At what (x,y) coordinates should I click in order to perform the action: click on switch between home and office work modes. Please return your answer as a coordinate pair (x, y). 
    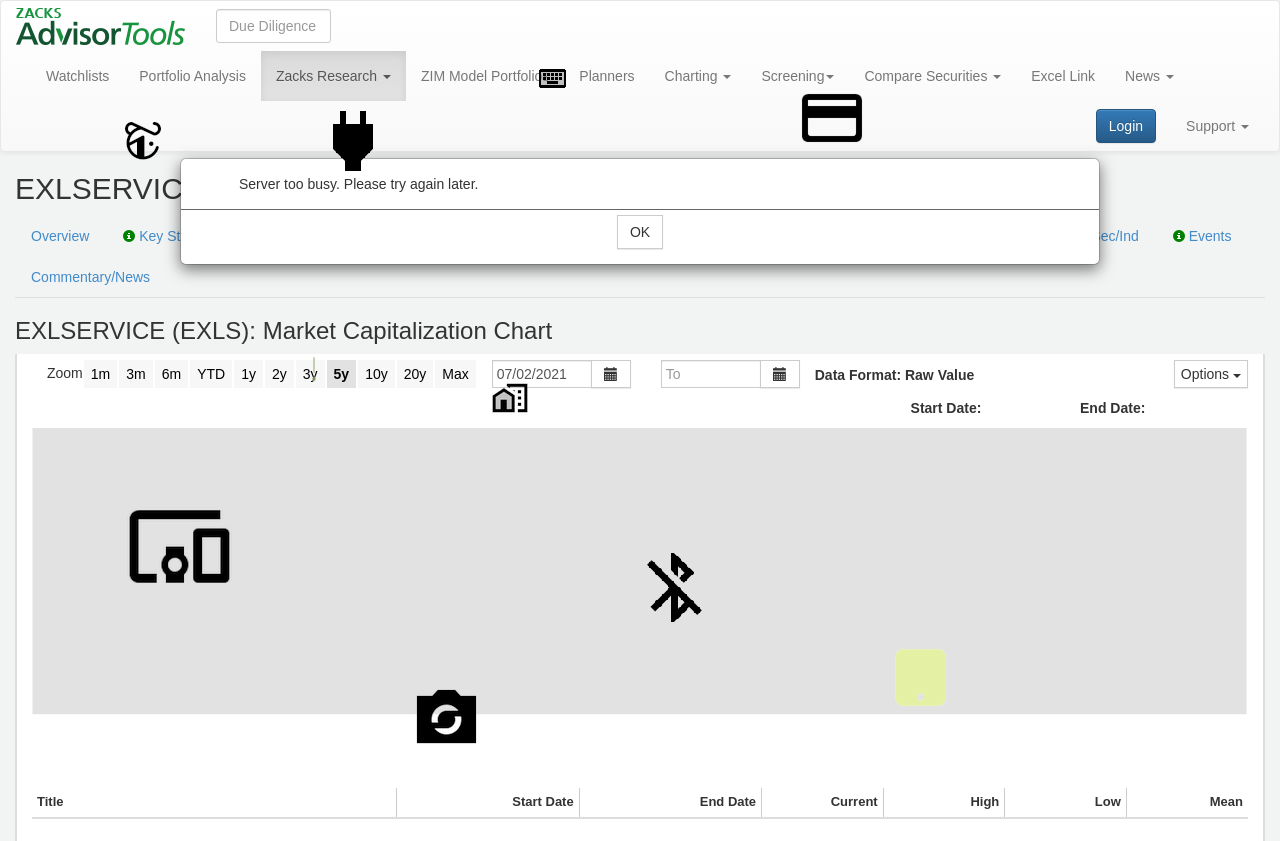
    Looking at the image, I should click on (510, 398).